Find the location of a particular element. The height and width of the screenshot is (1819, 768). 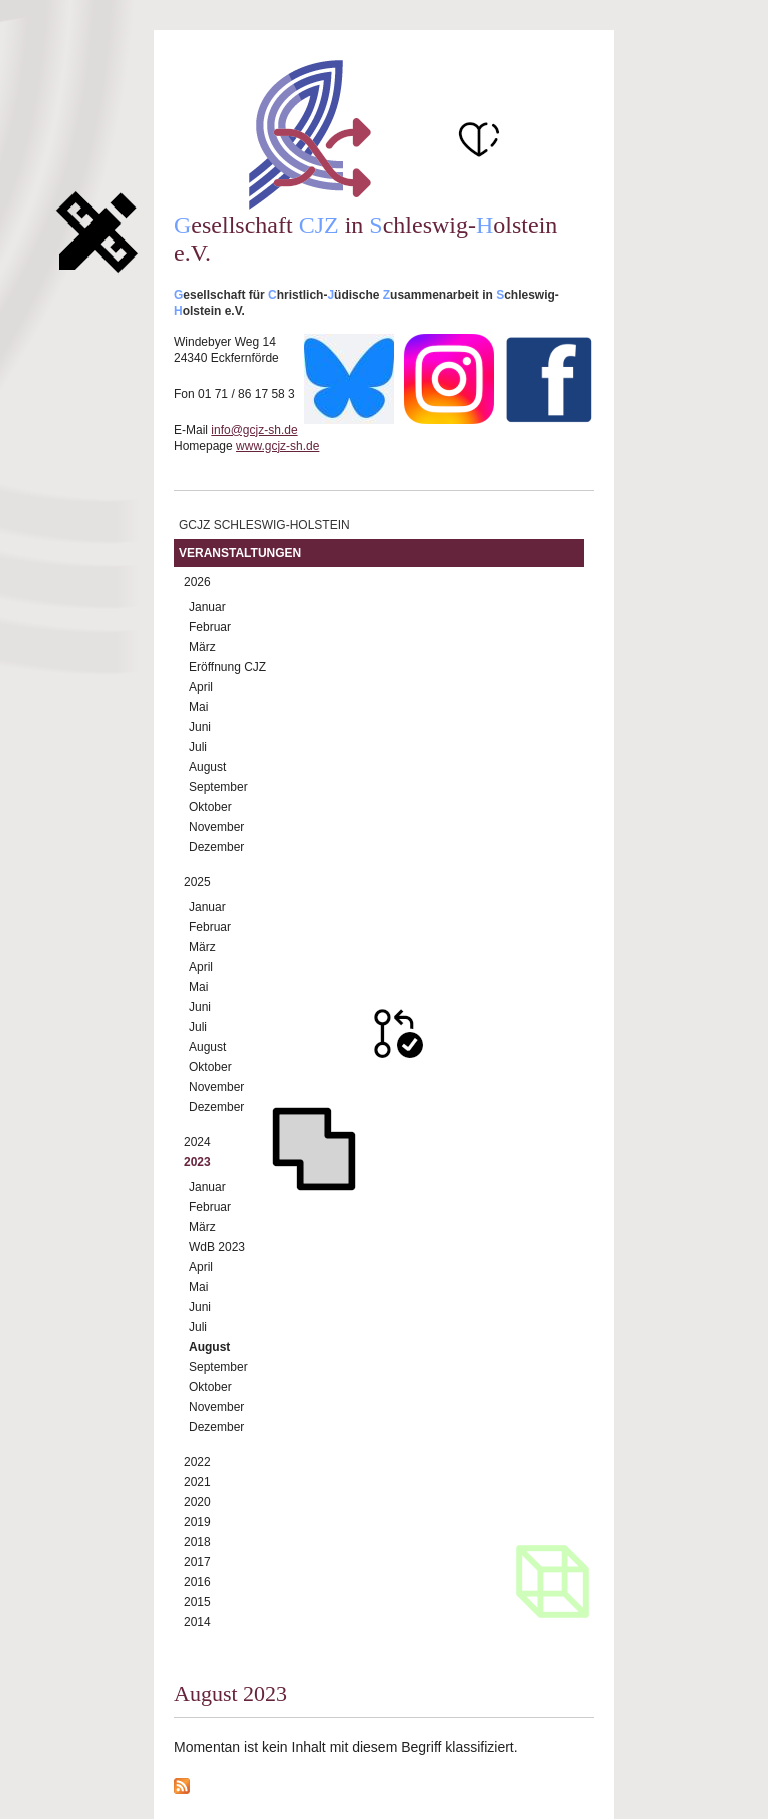

indicates partial like or favorite status is located at coordinates (479, 138).